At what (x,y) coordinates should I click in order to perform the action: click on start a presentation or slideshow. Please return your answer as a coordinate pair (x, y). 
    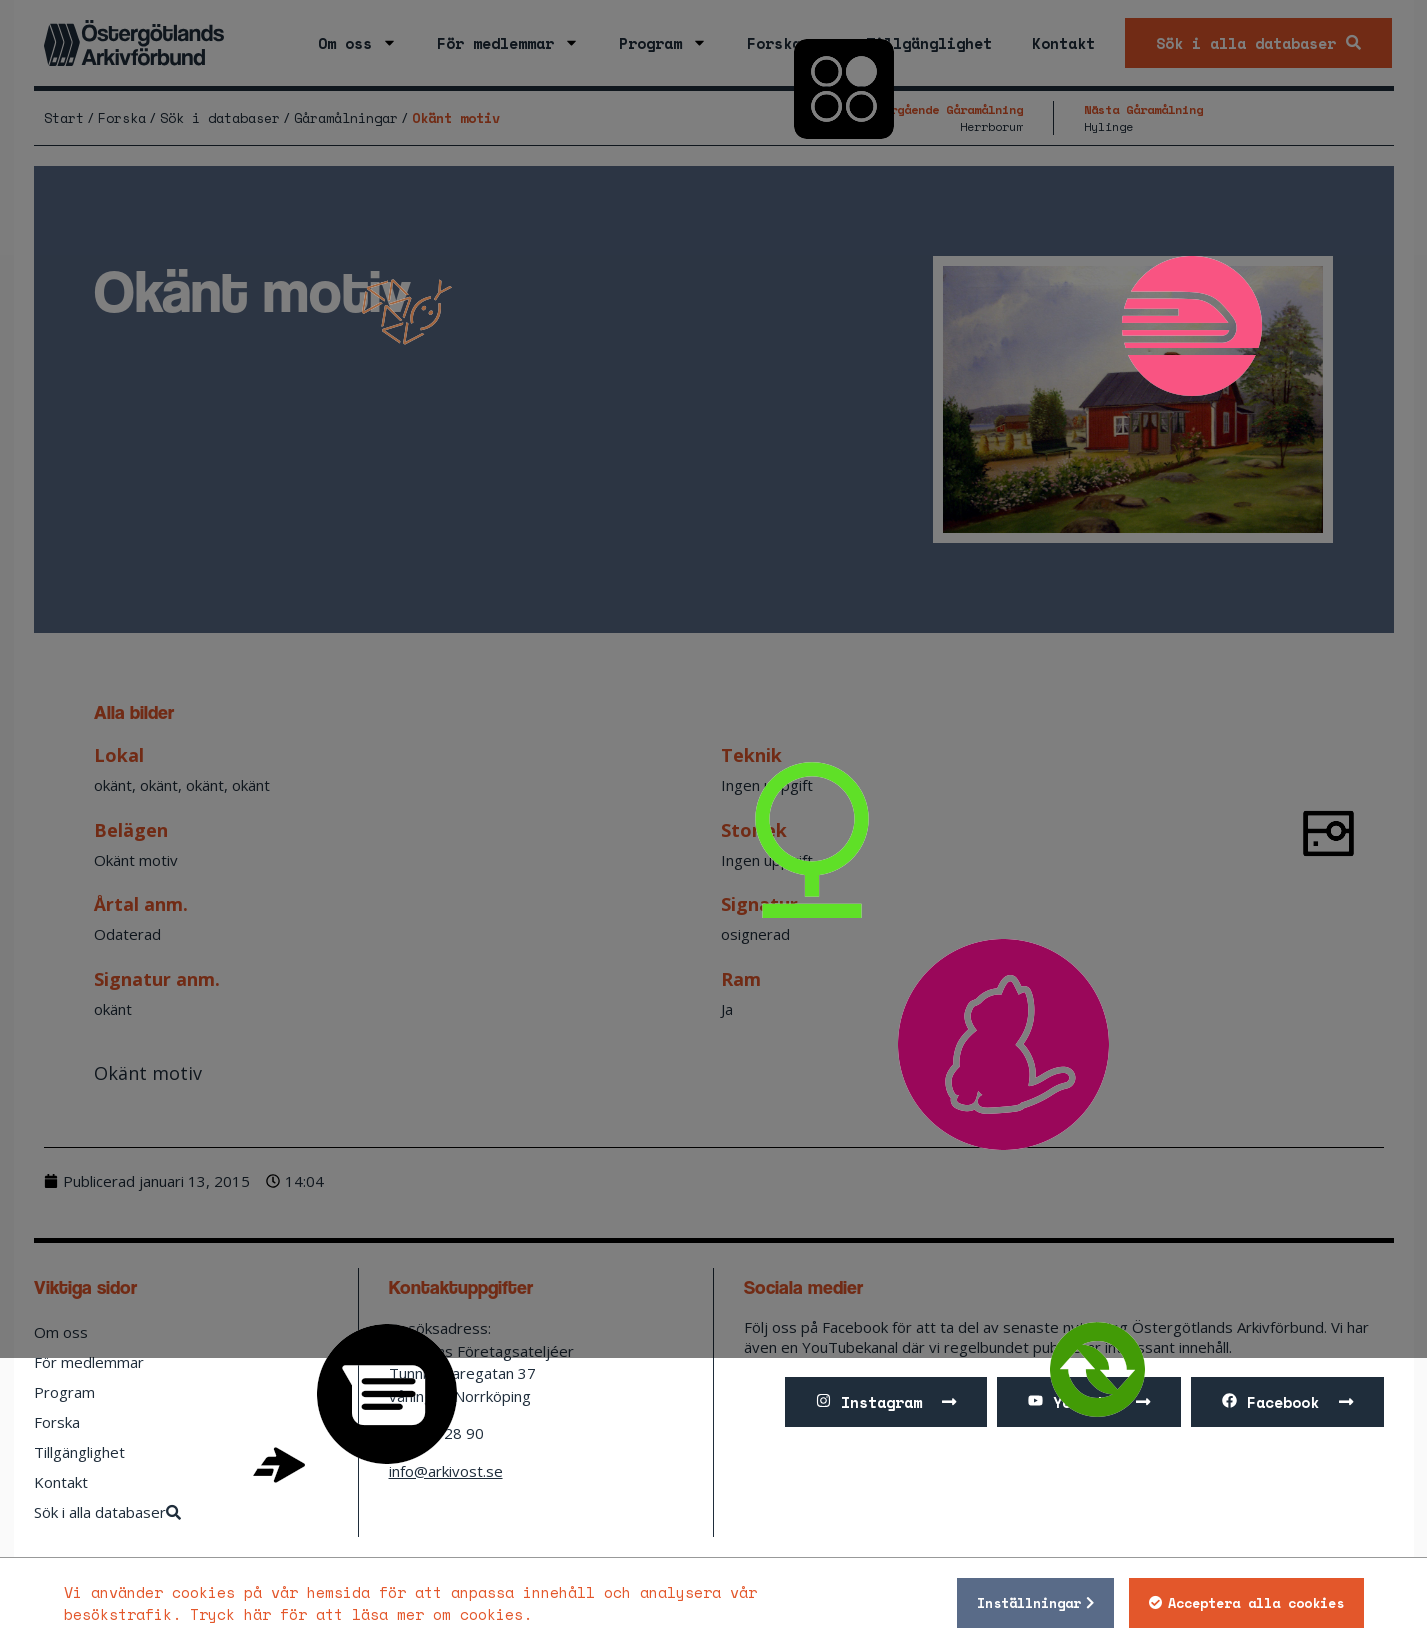
    Looking at the image, I should click on (1328, 833).